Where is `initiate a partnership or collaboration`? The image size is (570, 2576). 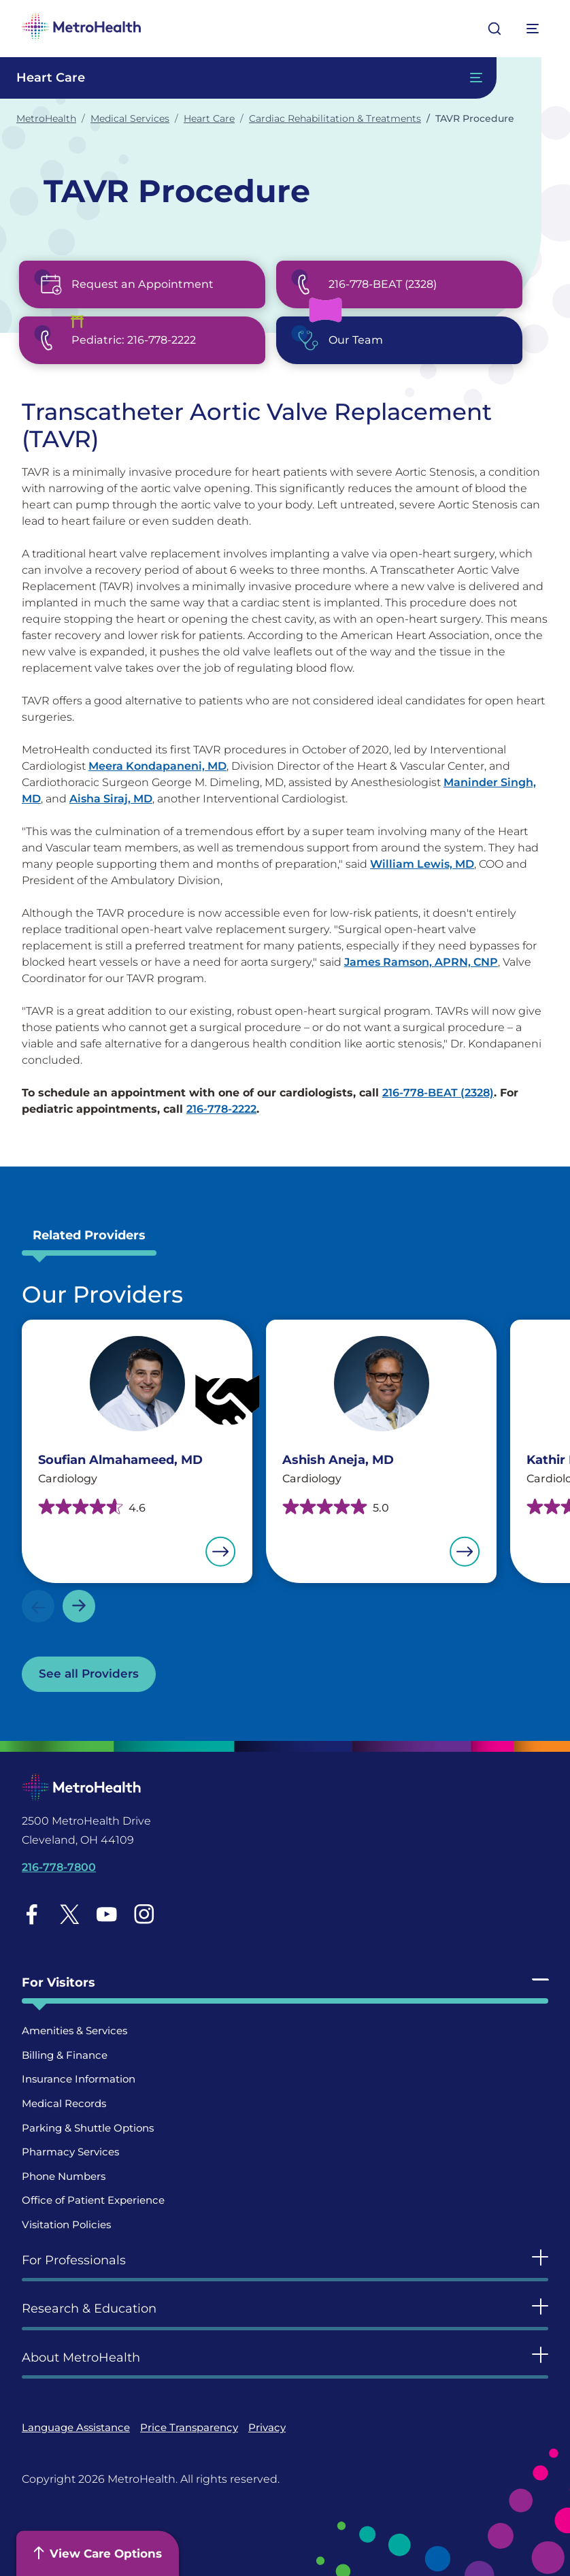 initiate a partnership or collaboration is located at coordinates (227, 1399).